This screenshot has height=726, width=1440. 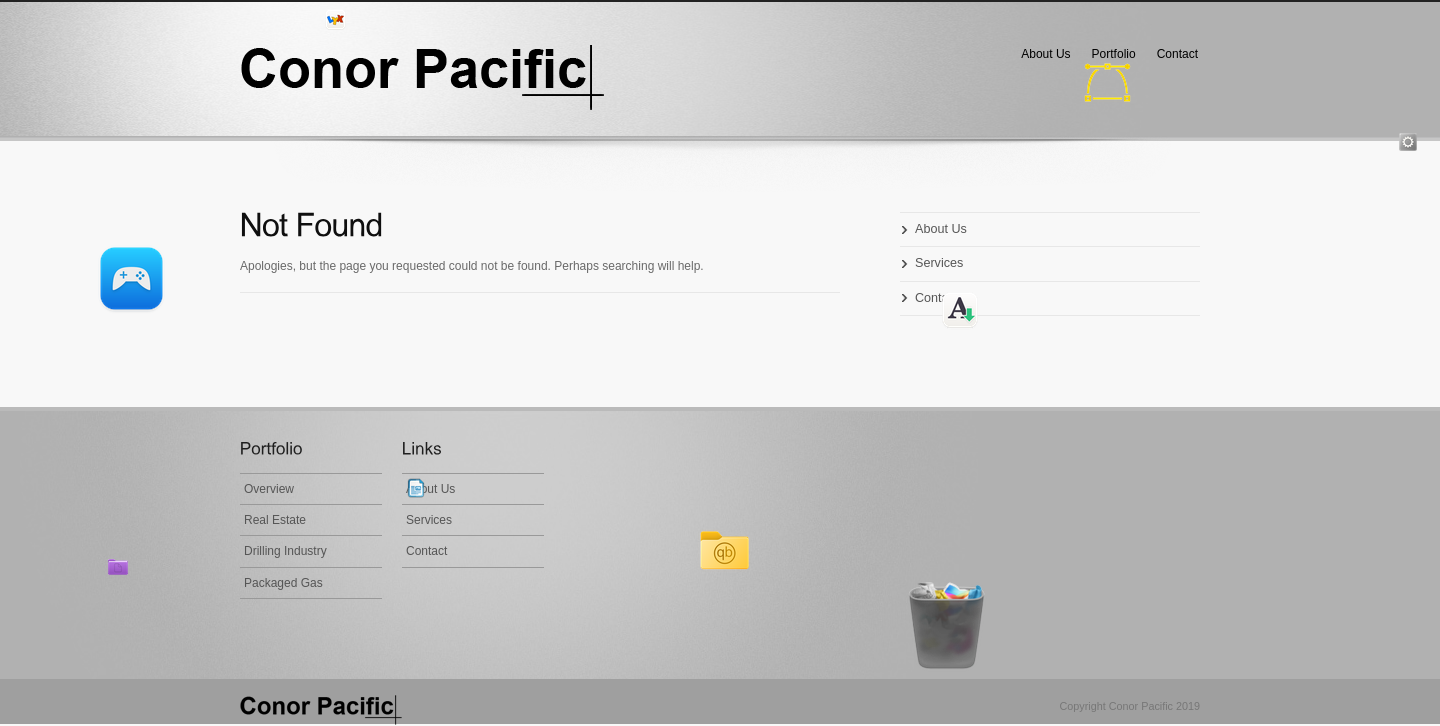 I want to click on open LyX document processor, so click(x=335, y=19).